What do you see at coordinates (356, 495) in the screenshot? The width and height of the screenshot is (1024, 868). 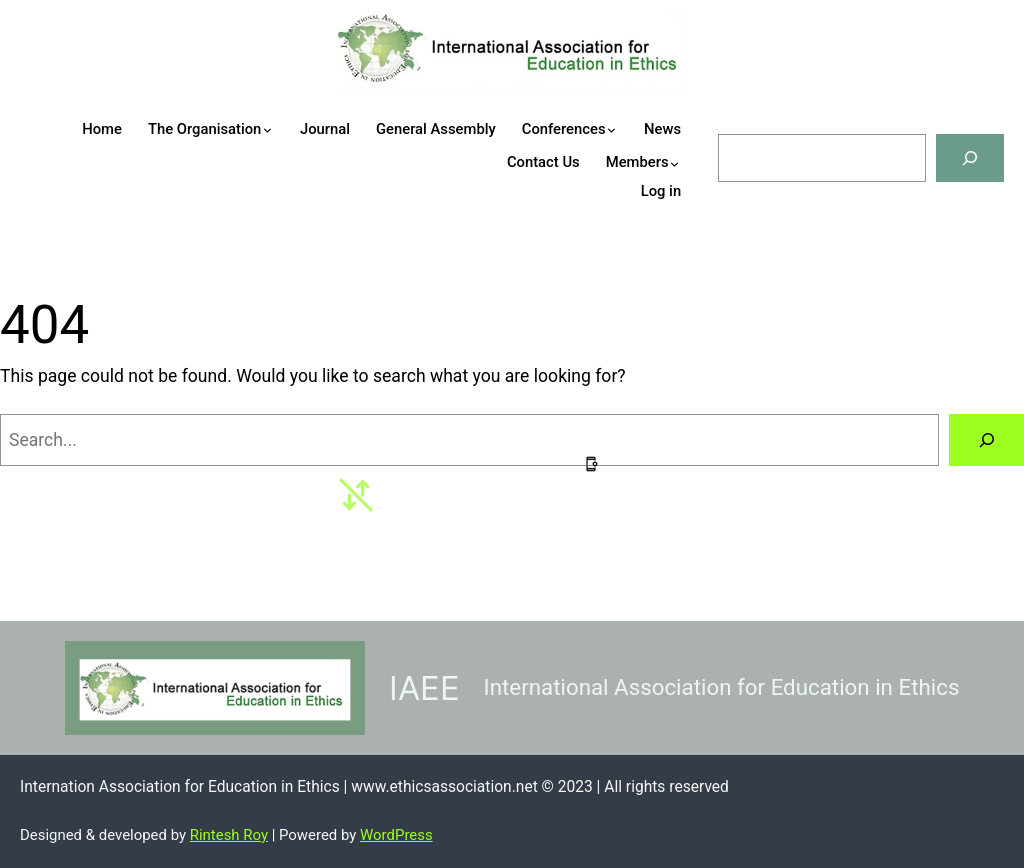 I see `mobile data is disabled` at bounding box center [356, 495].